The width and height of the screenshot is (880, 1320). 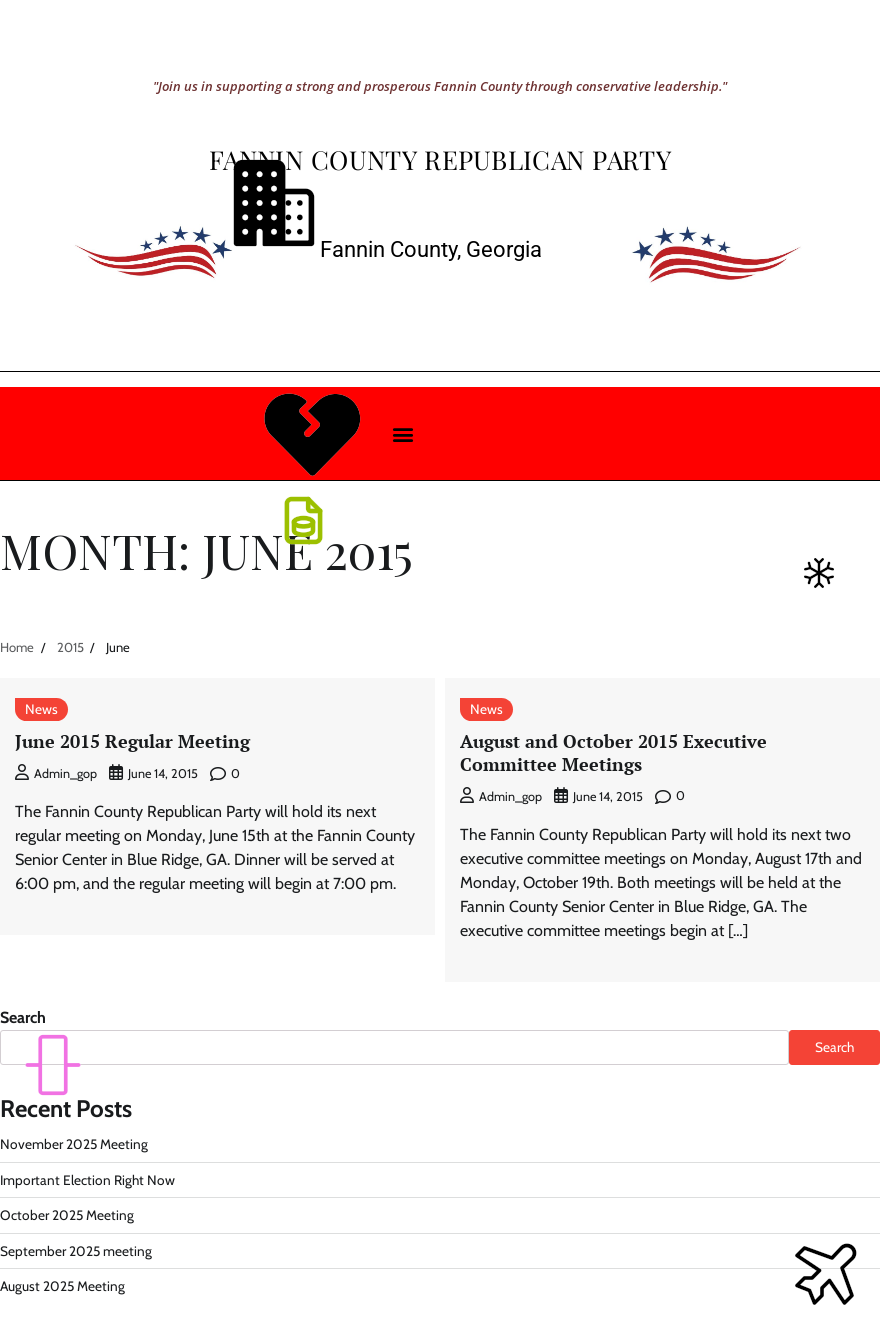 What do you see at coordinates (312, 431) in the screenshot?
I see `unlike or remove from favorites` at bounding box center [312, 431].